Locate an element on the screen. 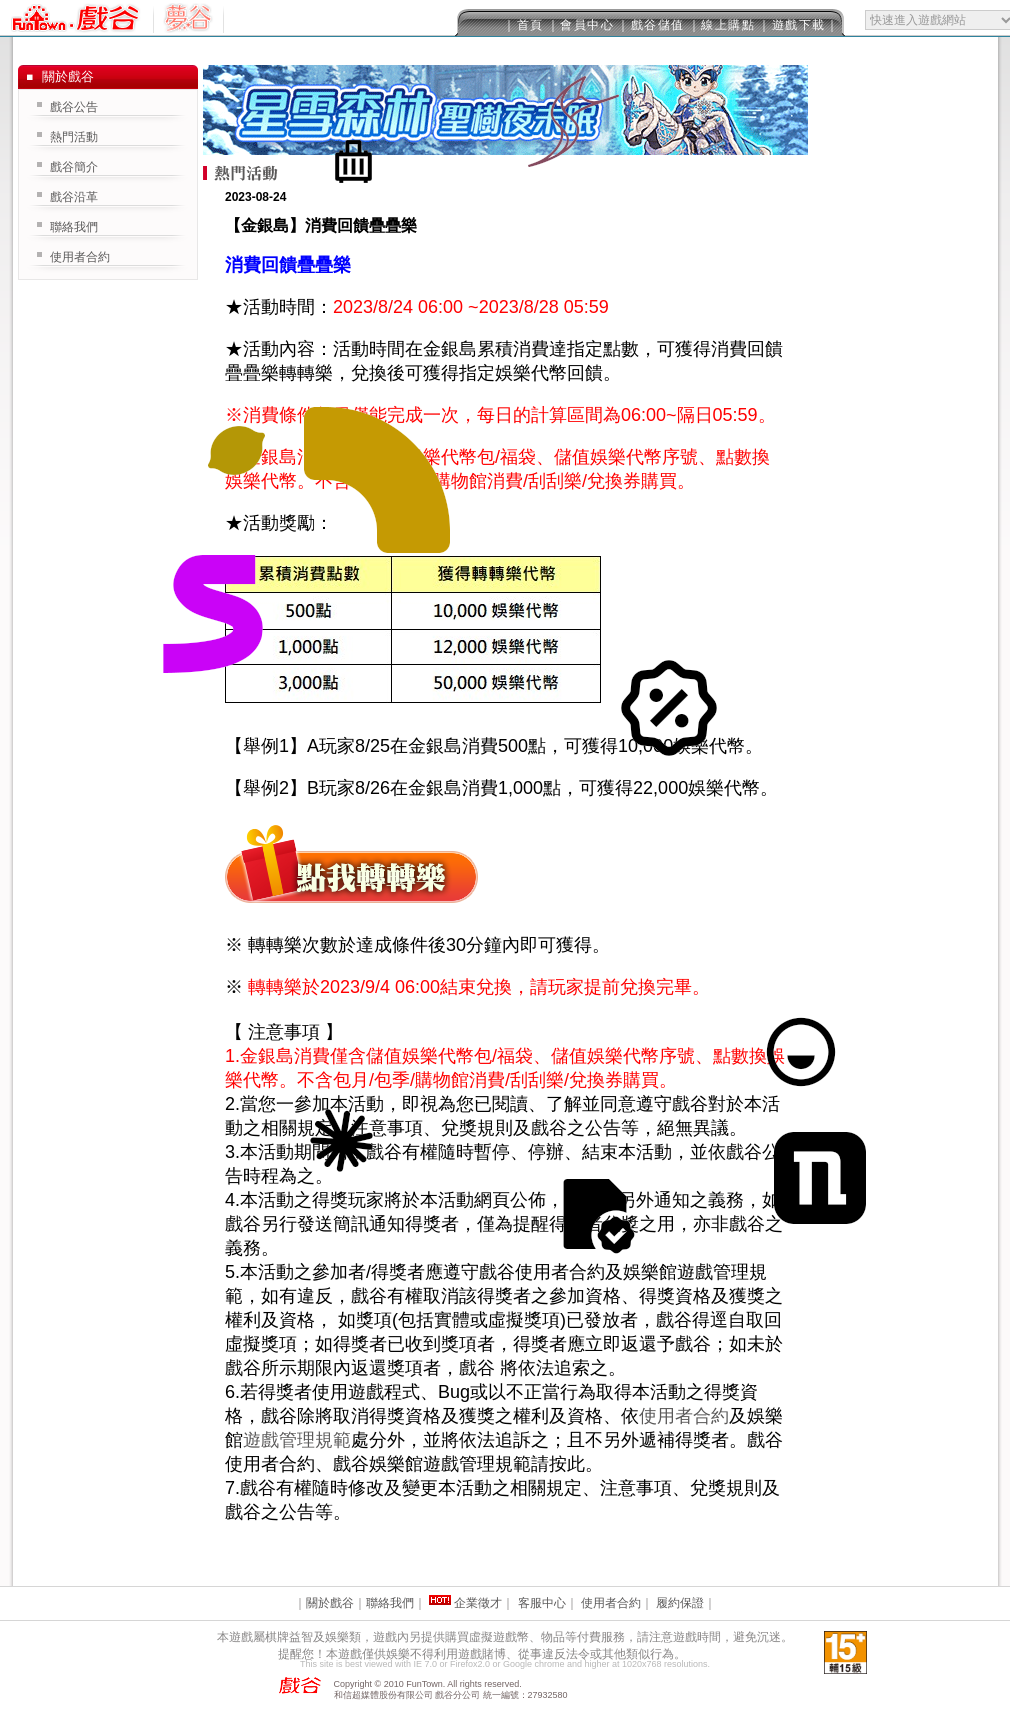  add an emoji or reaction is located at coordinates (801, 1052).